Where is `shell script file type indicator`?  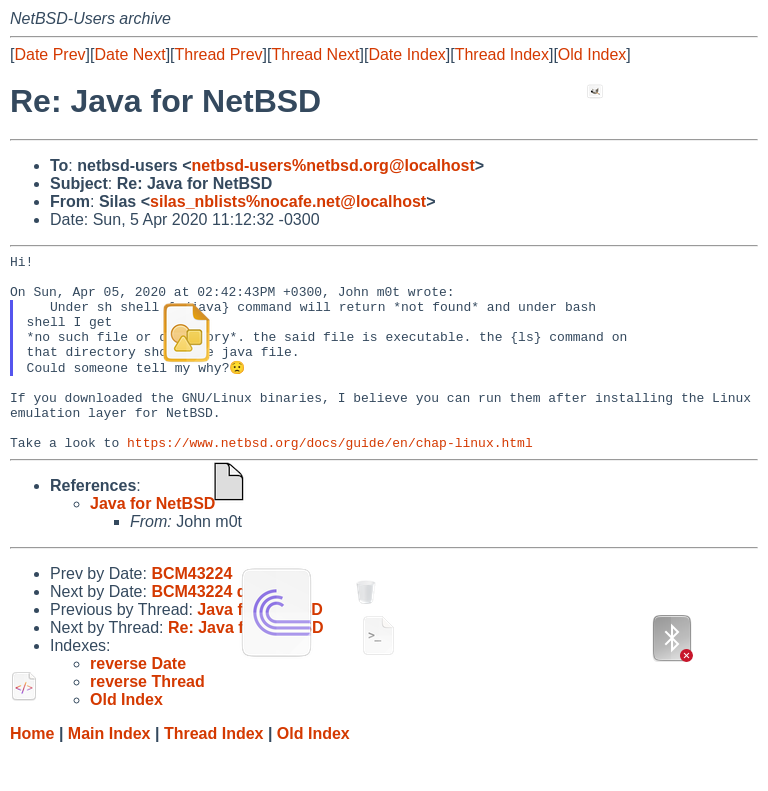 shell script file type indicator is located at coordinates (378, 635).